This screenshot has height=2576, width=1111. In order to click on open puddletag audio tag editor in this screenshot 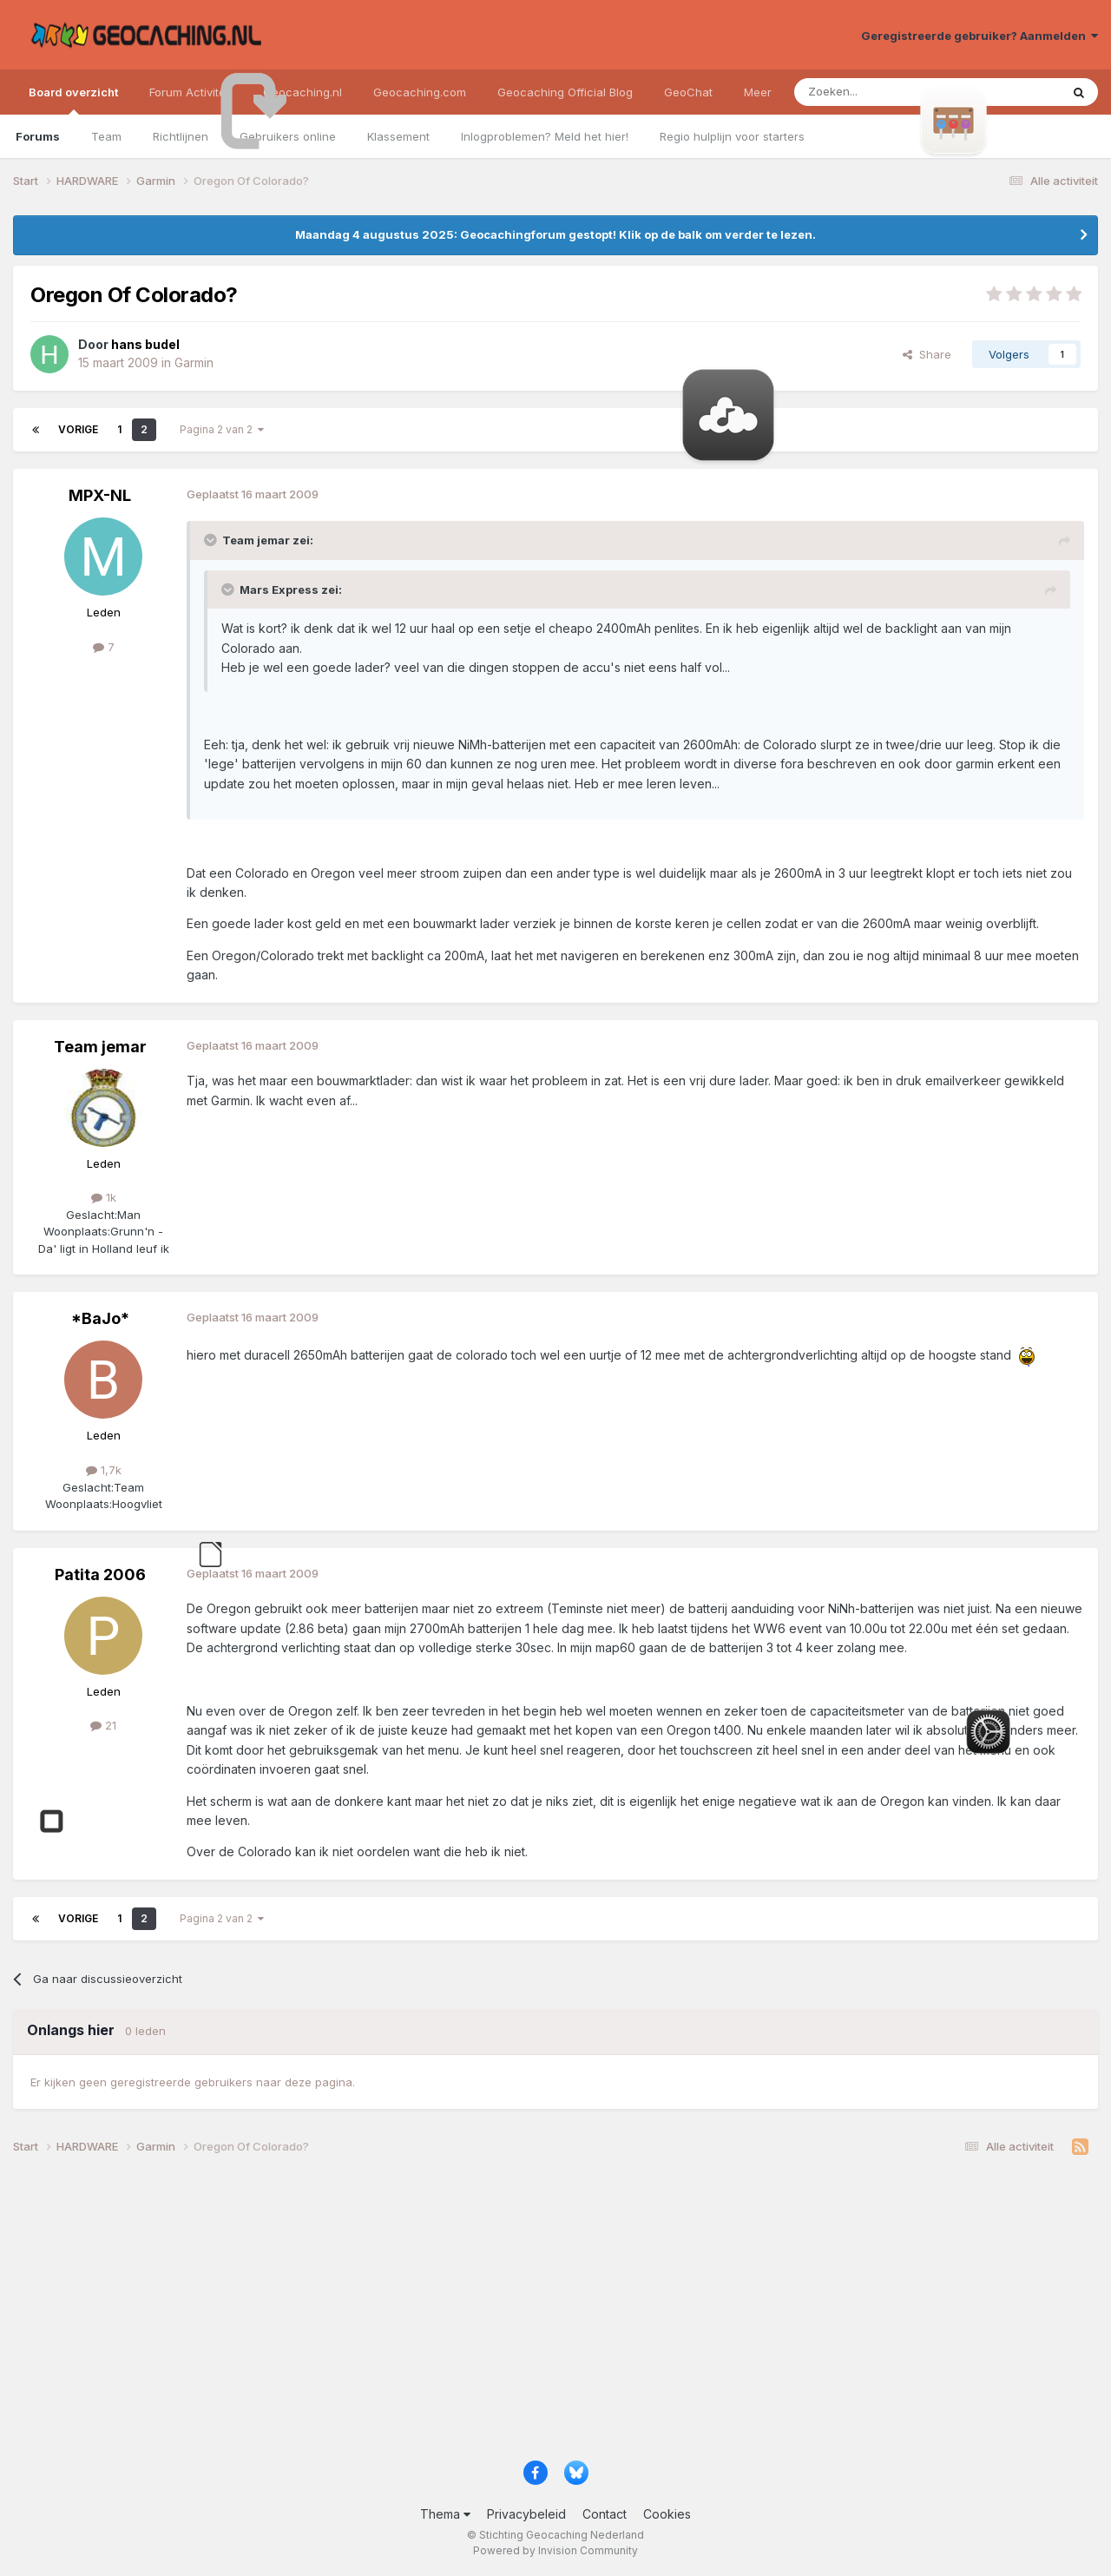, I will do `click(728, 415)`.